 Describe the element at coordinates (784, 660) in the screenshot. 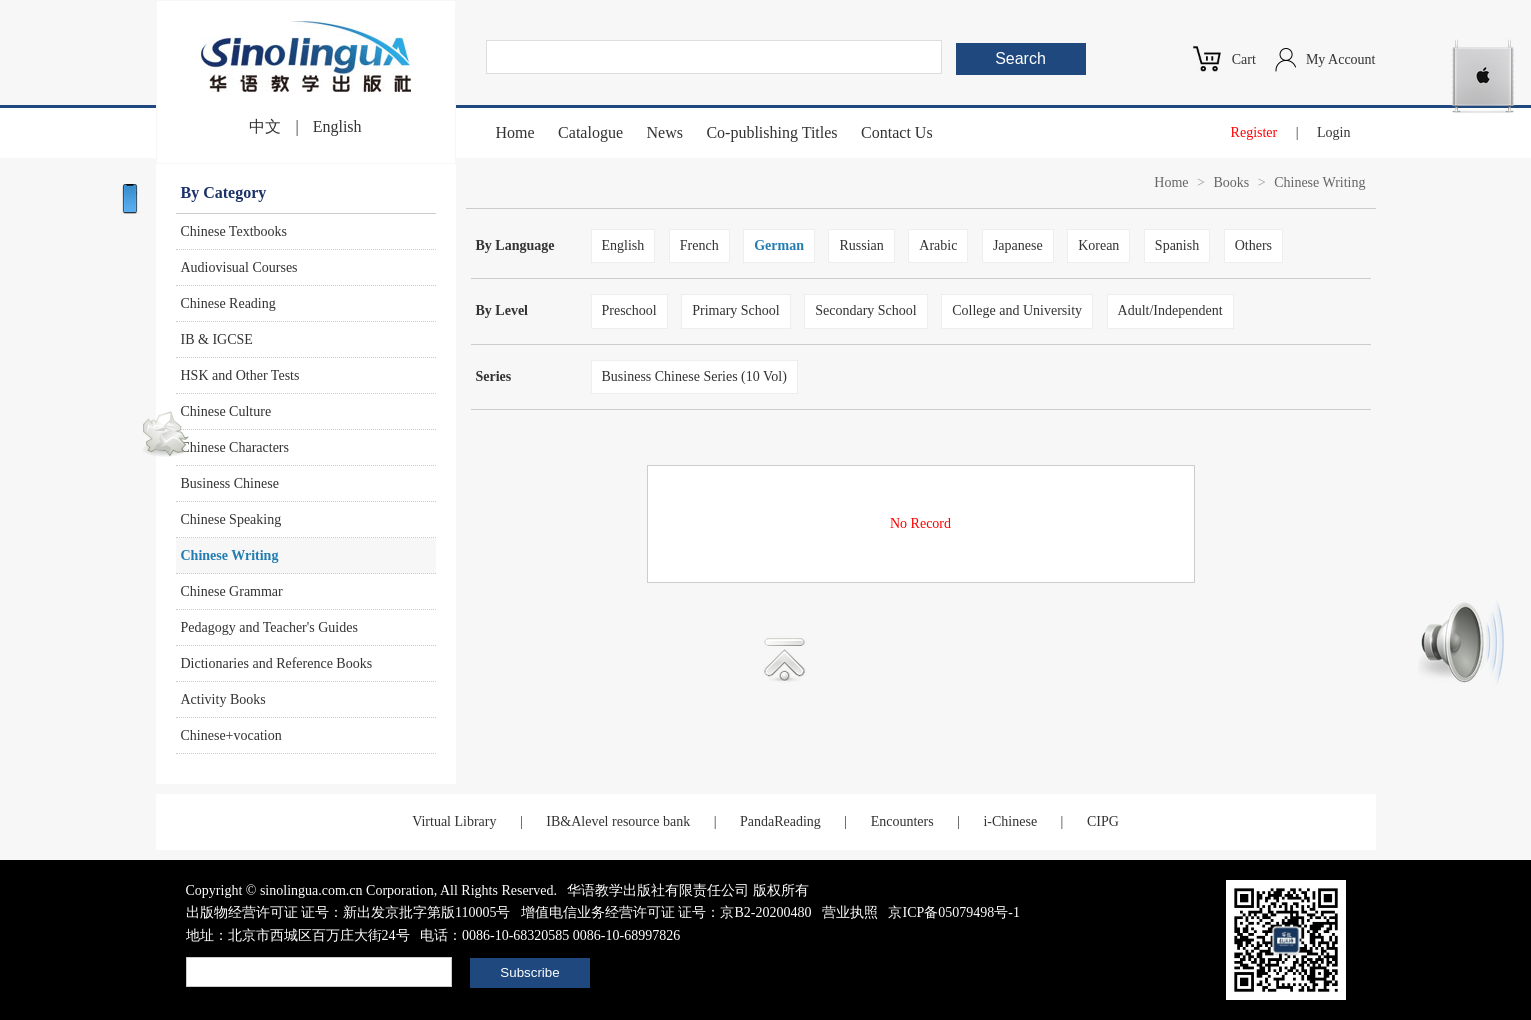

I see `scroll to top of page` at that location.